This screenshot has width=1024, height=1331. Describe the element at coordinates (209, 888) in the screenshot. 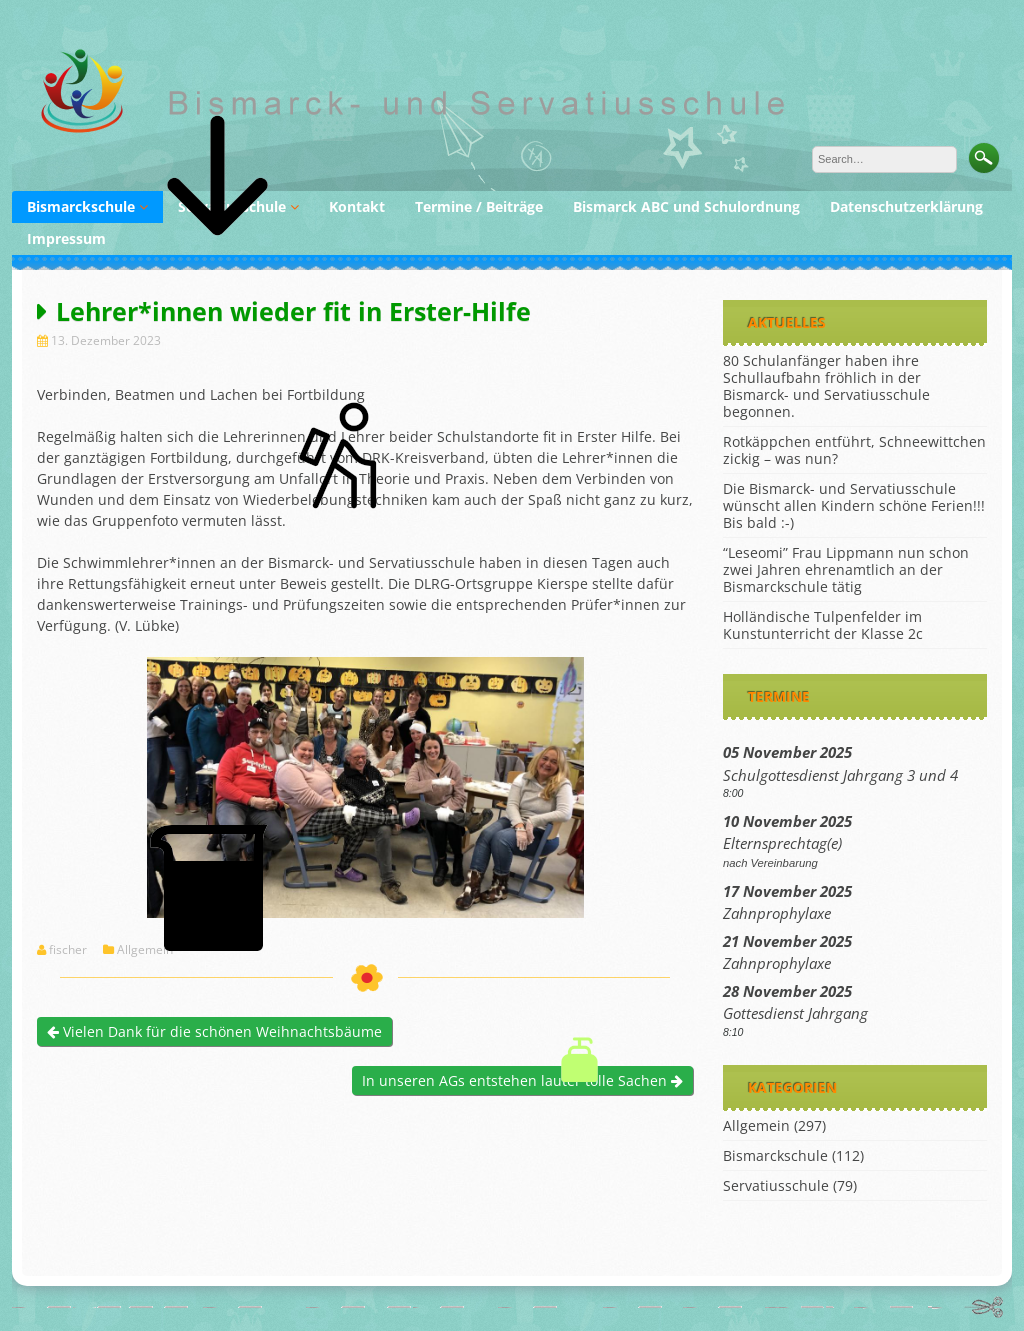

I see `access experimental or beta features` at that location.